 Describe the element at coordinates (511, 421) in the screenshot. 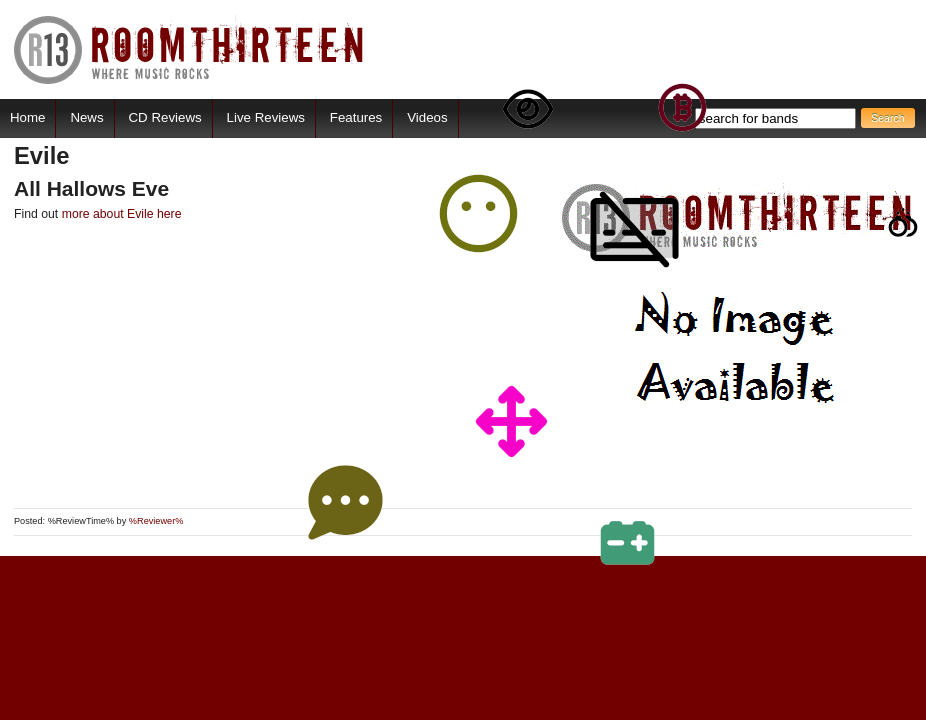

I see `move or reposition an element` at that location.